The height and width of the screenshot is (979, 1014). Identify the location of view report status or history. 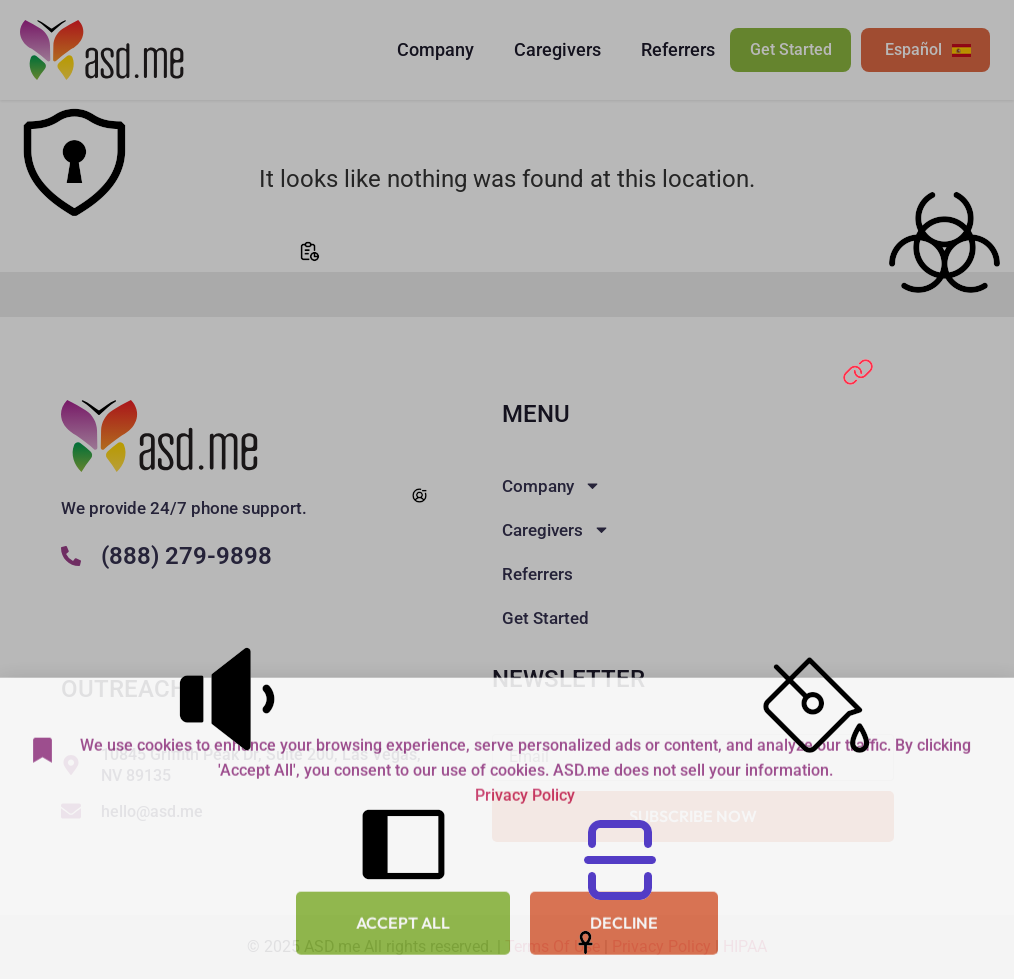
(309, 251).